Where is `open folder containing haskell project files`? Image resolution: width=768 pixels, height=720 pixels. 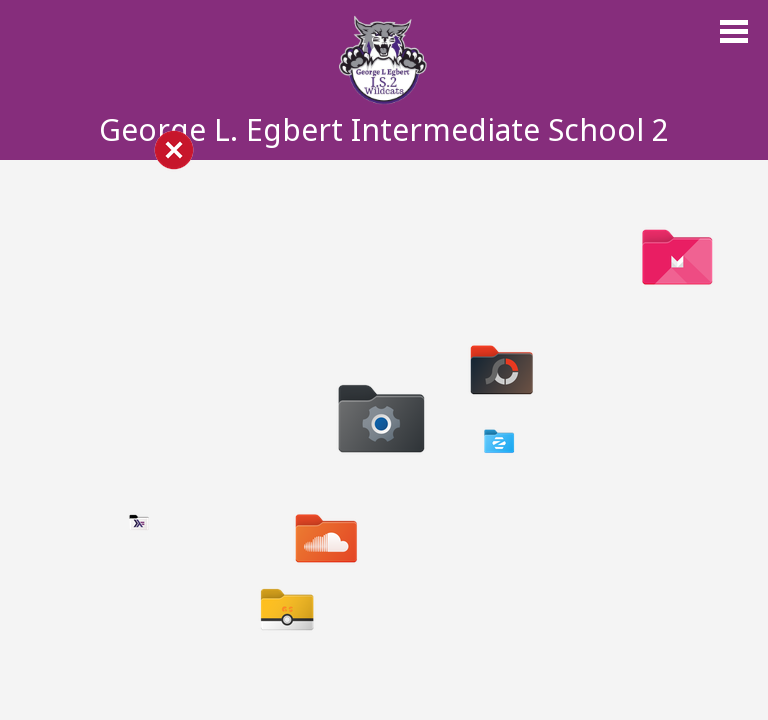
open folder containing haskell project files is located at coordinates (139, 523).